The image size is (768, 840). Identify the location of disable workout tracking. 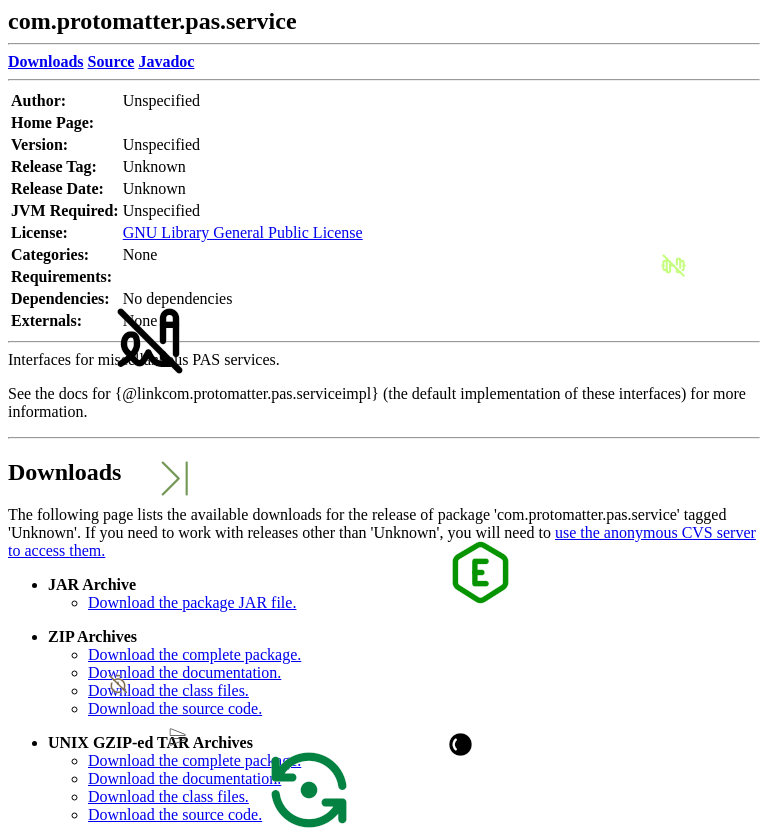
(673, 265).